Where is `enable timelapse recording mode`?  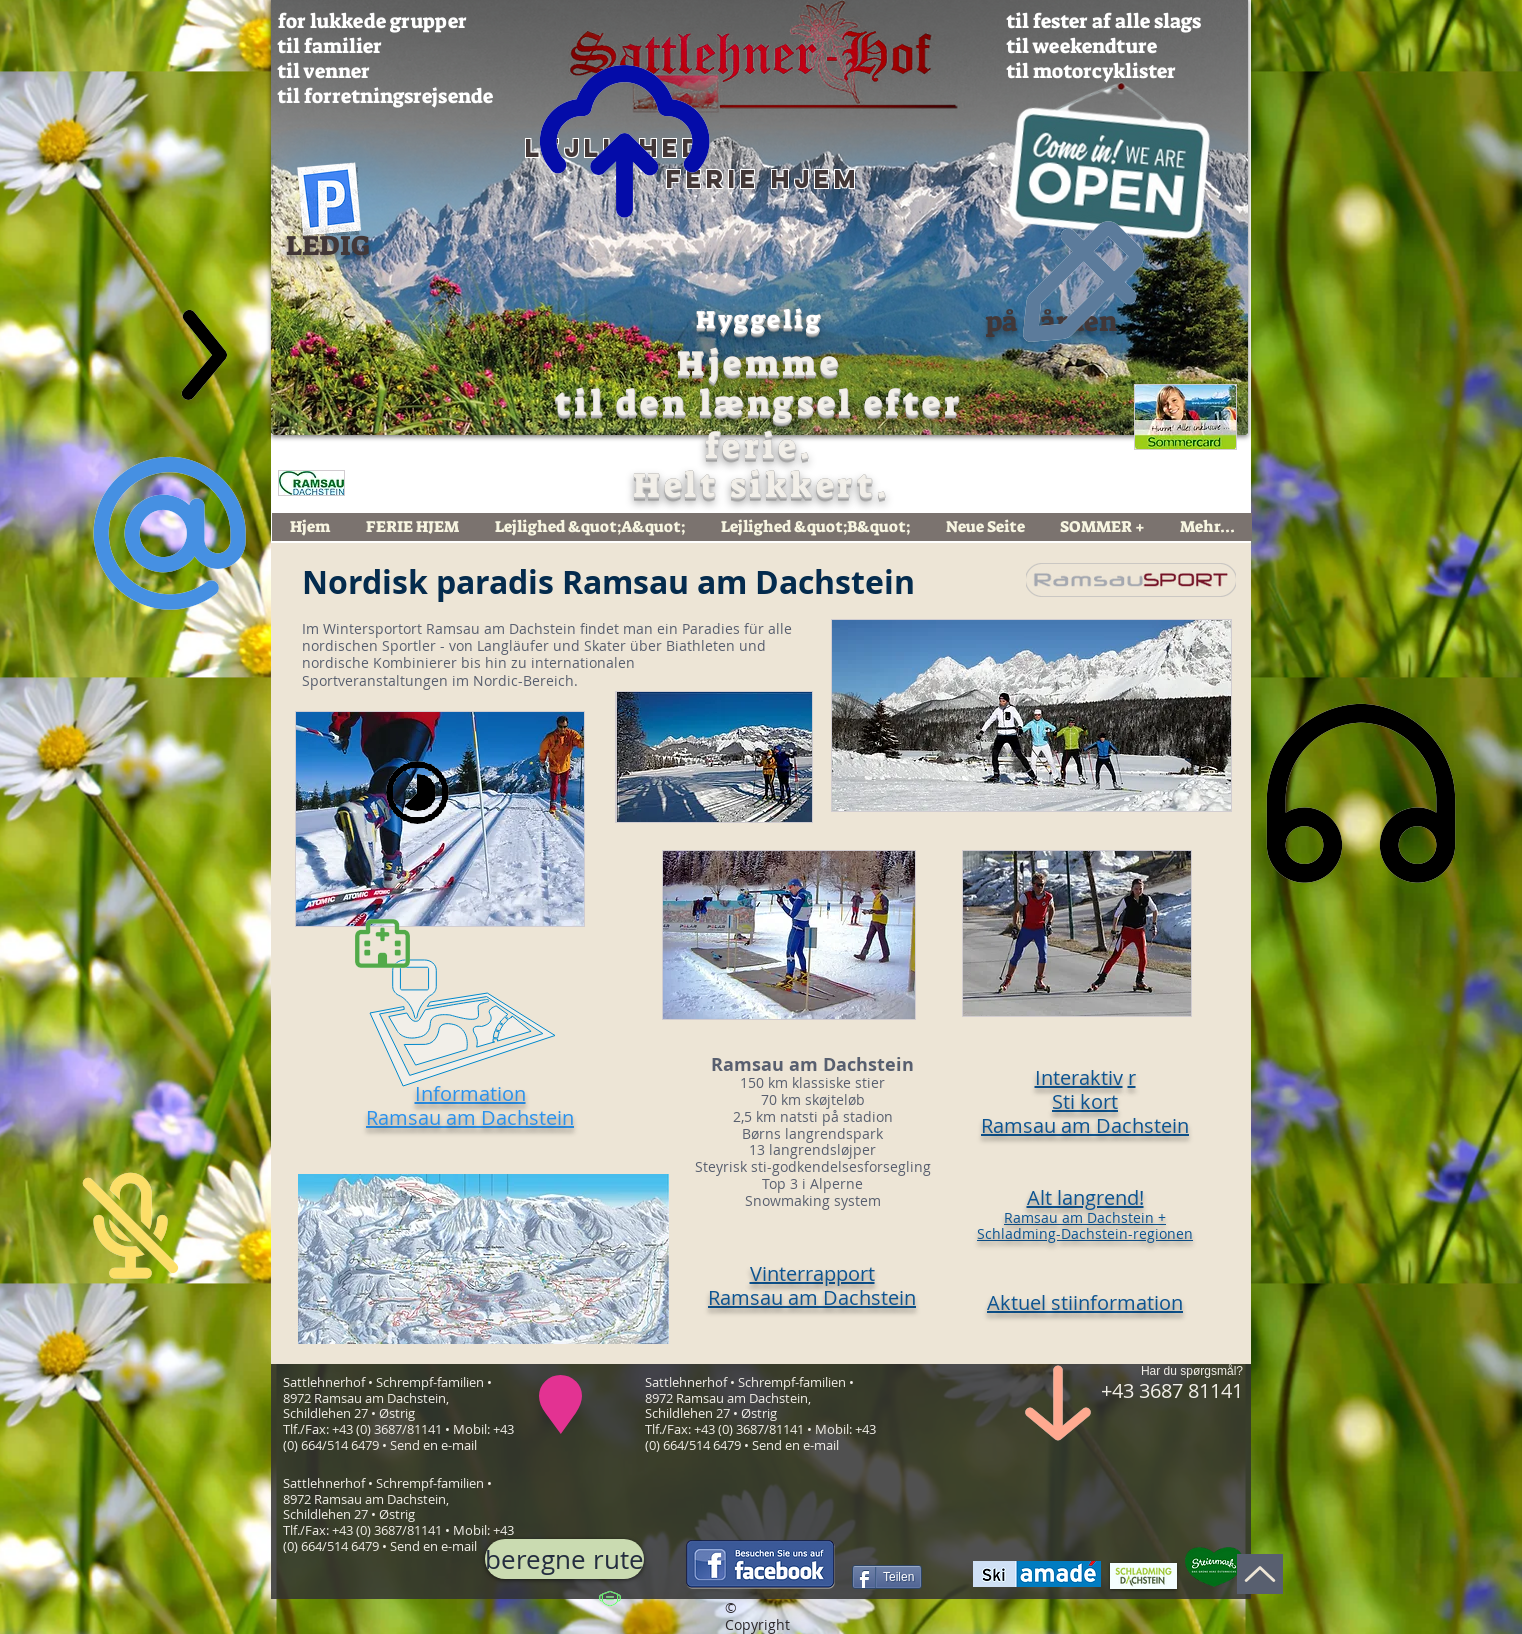
enable timelapse recording mode is located at coordinates (417, 792).